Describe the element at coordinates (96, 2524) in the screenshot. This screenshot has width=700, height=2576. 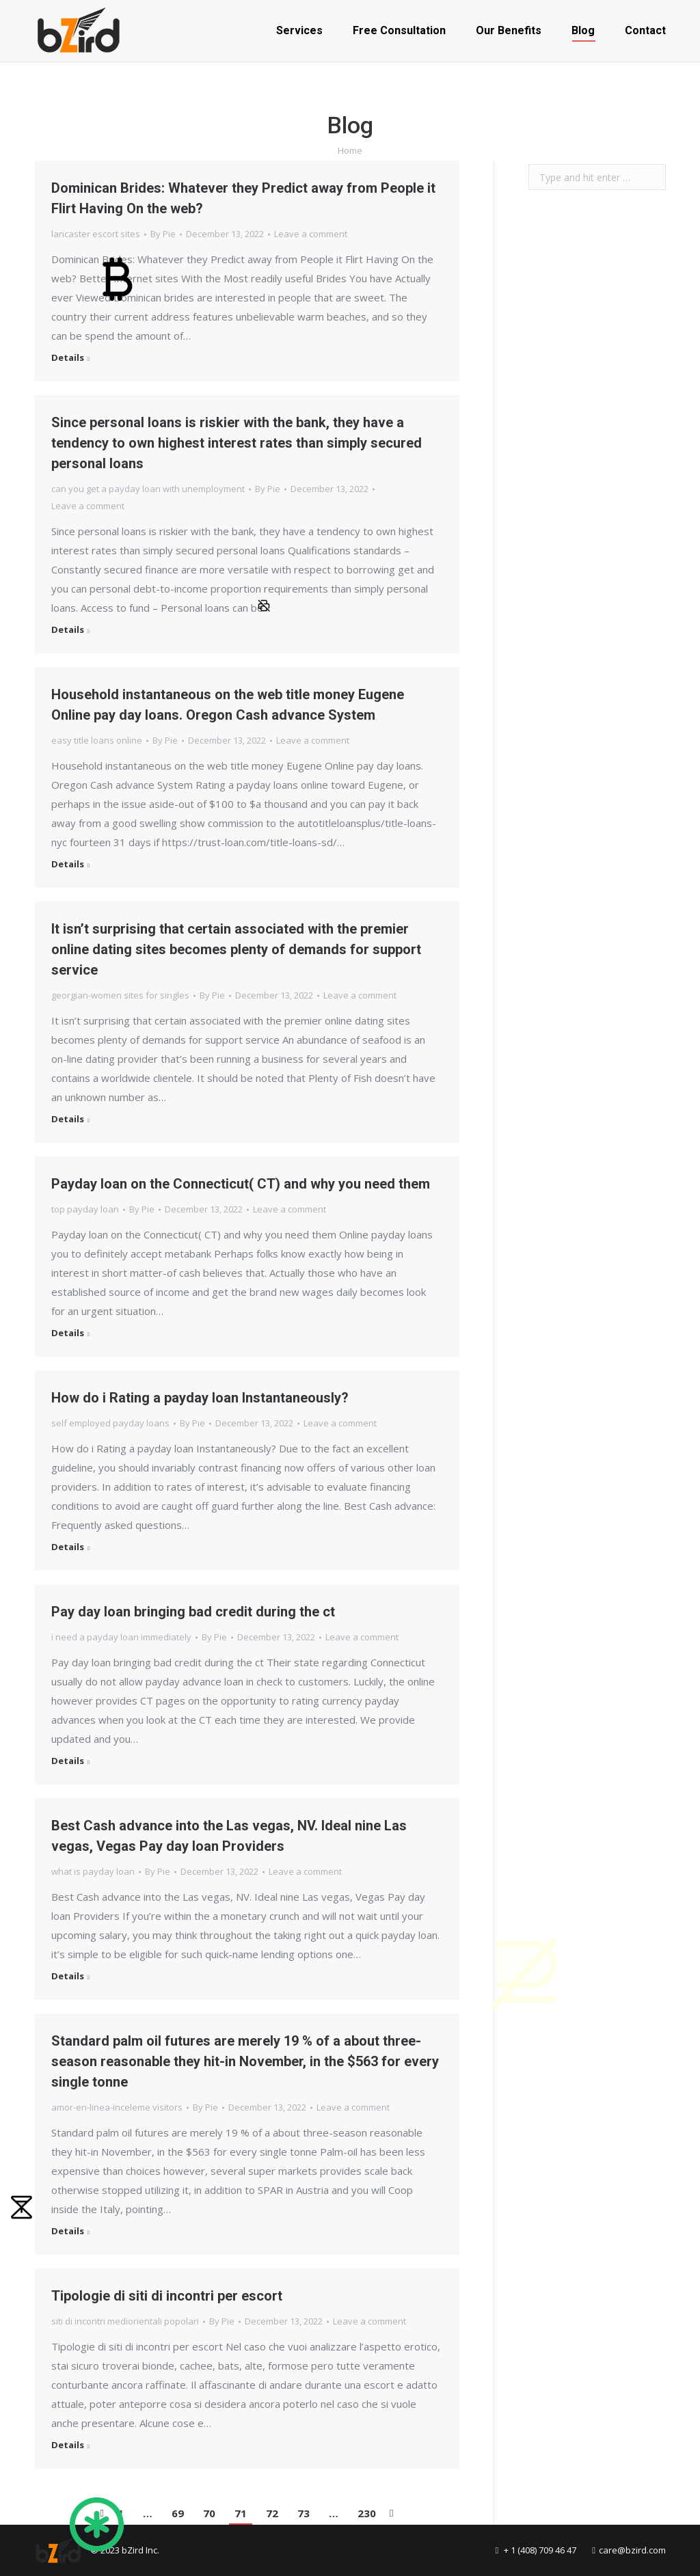
I see `access medical or health features` at that location.